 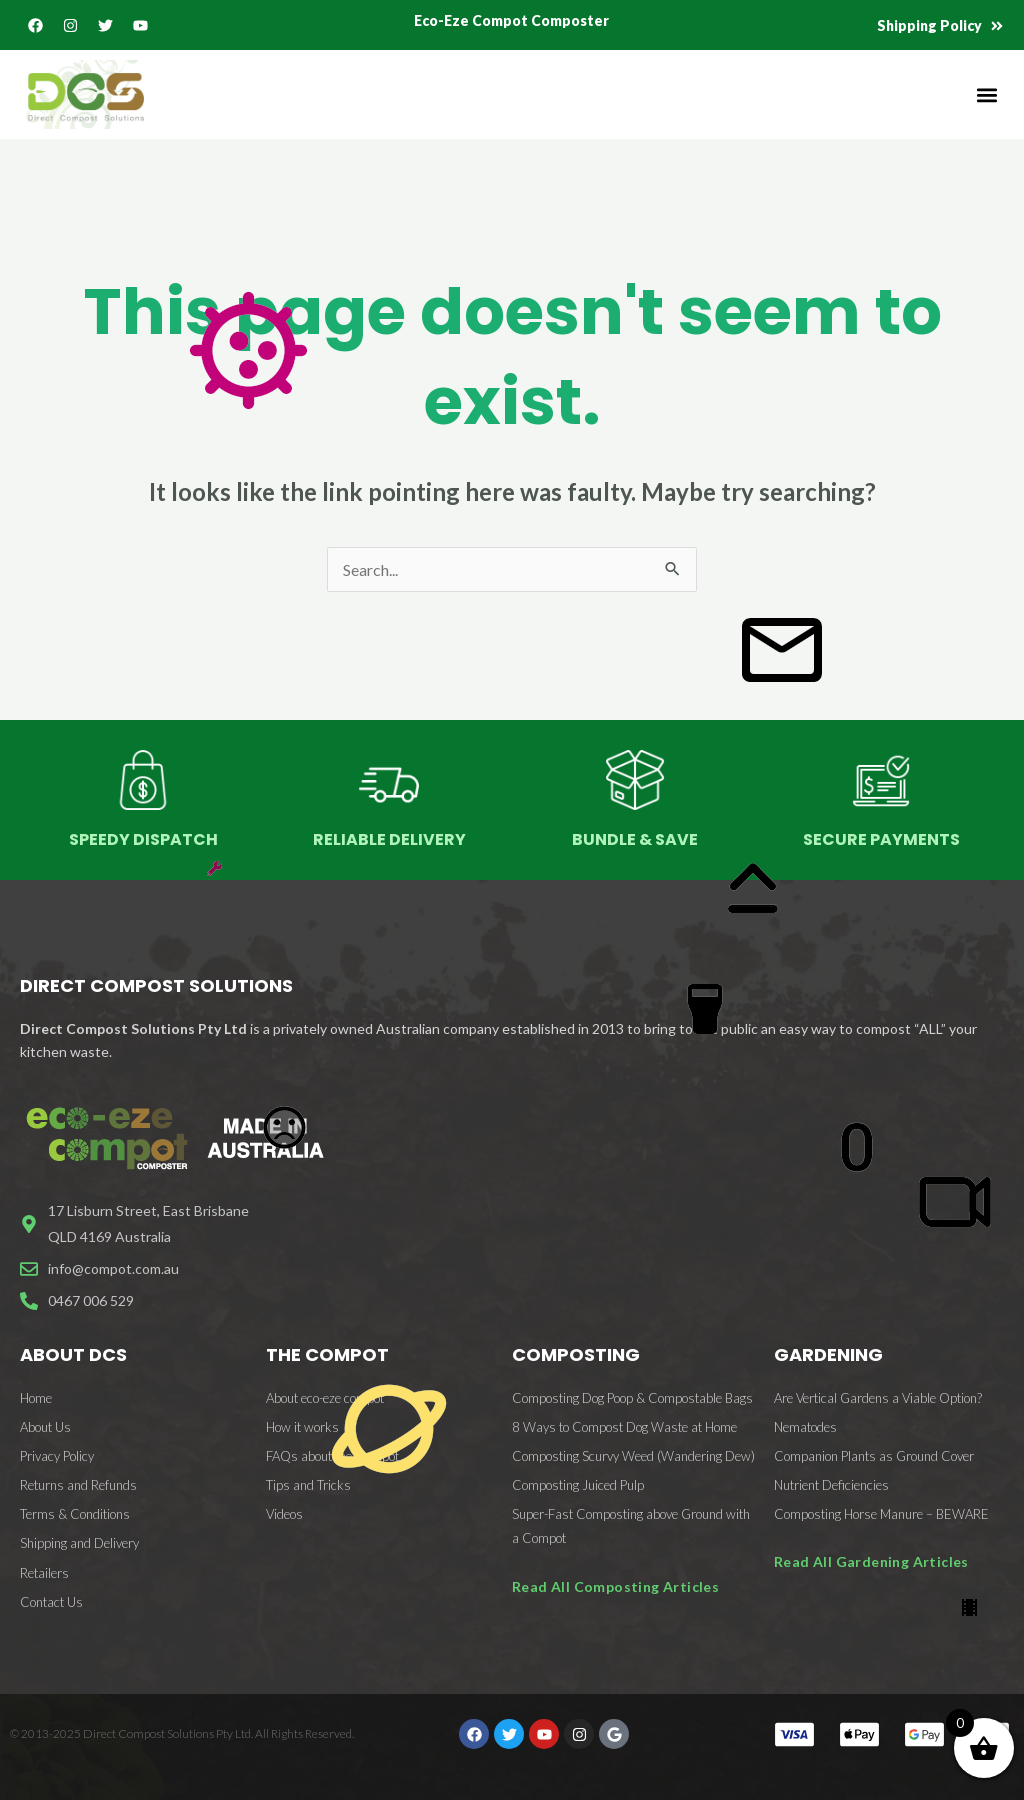 I want to click on indicates virus or malware detected, so click(x=248, y=350).